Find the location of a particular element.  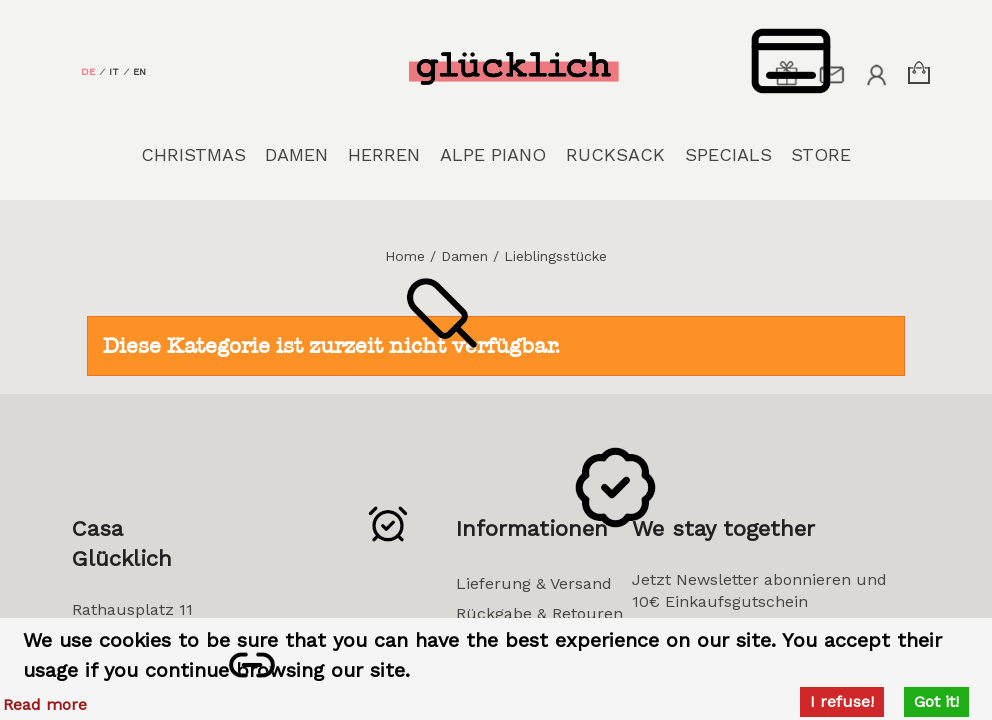

access frozen treats or dessert options is located at coordinates (442, 313).